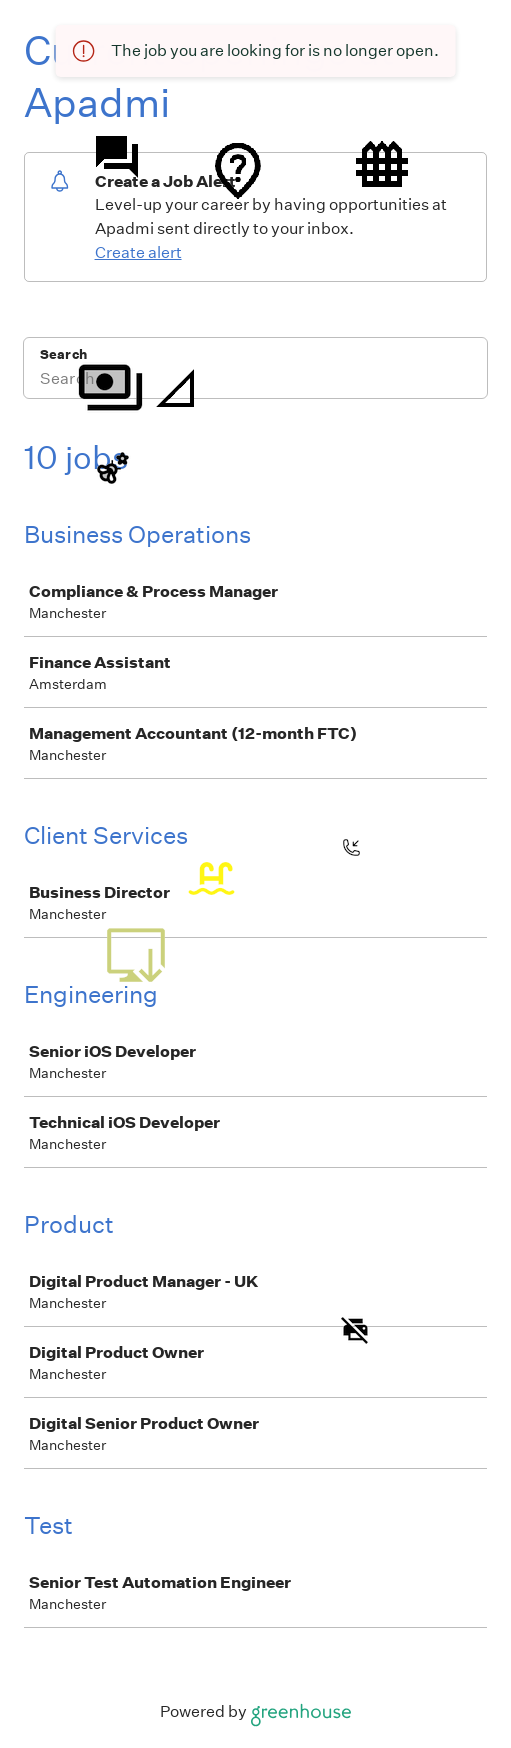 This screenshot has width=511, height=1748. I want to click on incoming call notification, so click(351, 847).